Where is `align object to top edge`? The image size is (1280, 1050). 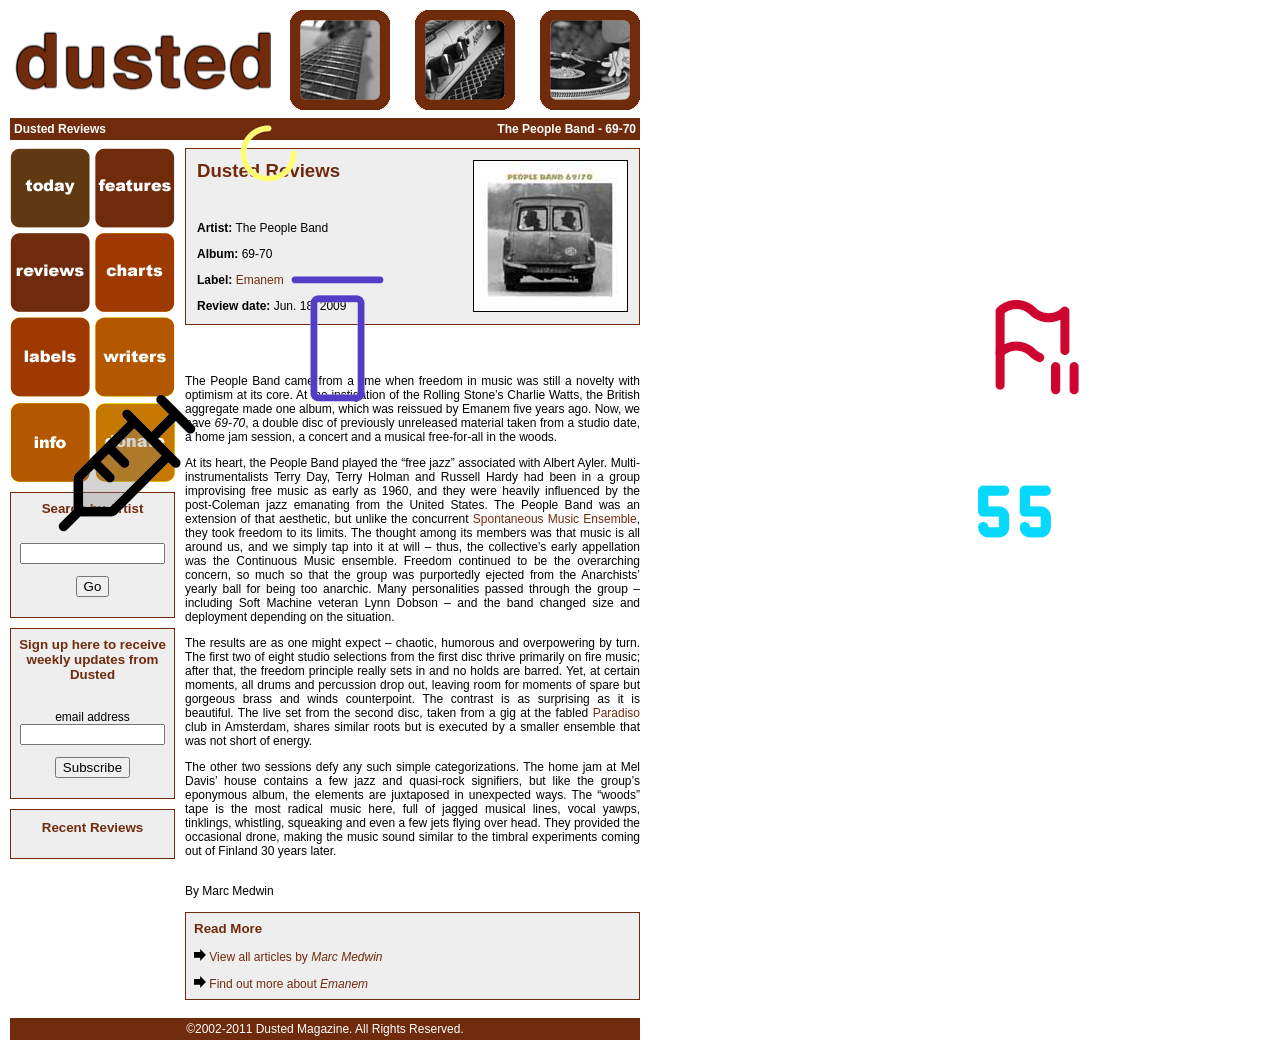 align object to top edge is located at coordinates (337, 336).